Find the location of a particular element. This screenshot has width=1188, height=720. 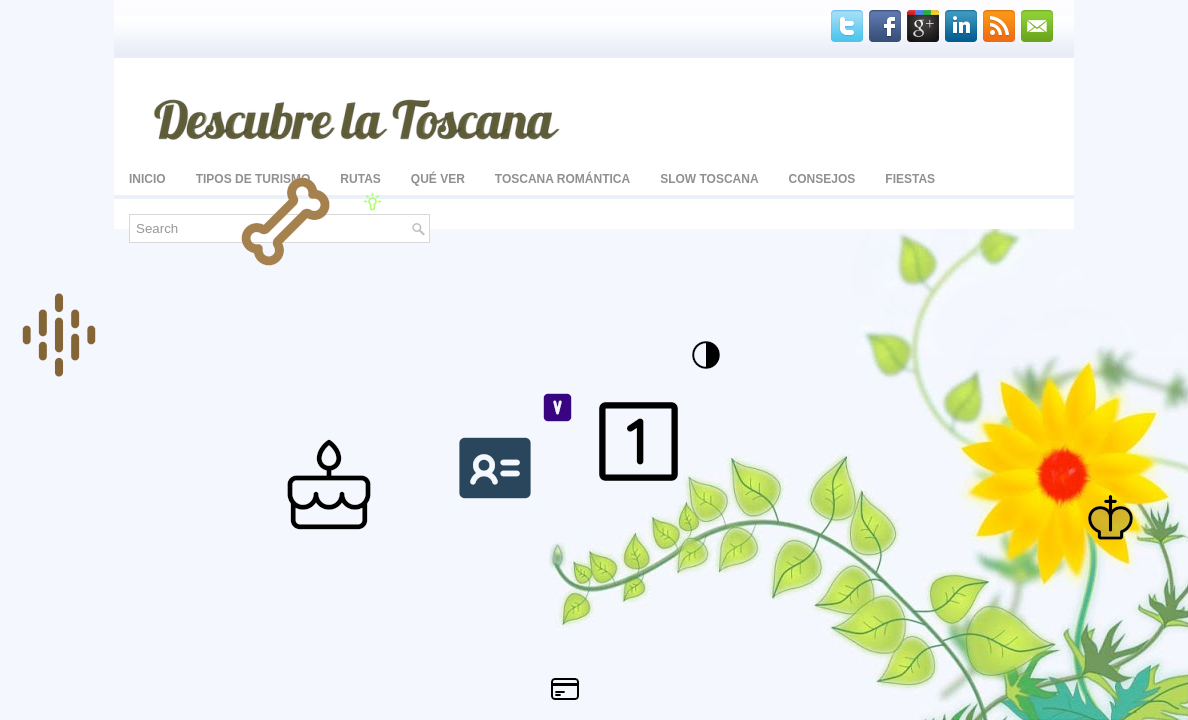

view birthday or celebration reminders is located at coordinates (329, 491).